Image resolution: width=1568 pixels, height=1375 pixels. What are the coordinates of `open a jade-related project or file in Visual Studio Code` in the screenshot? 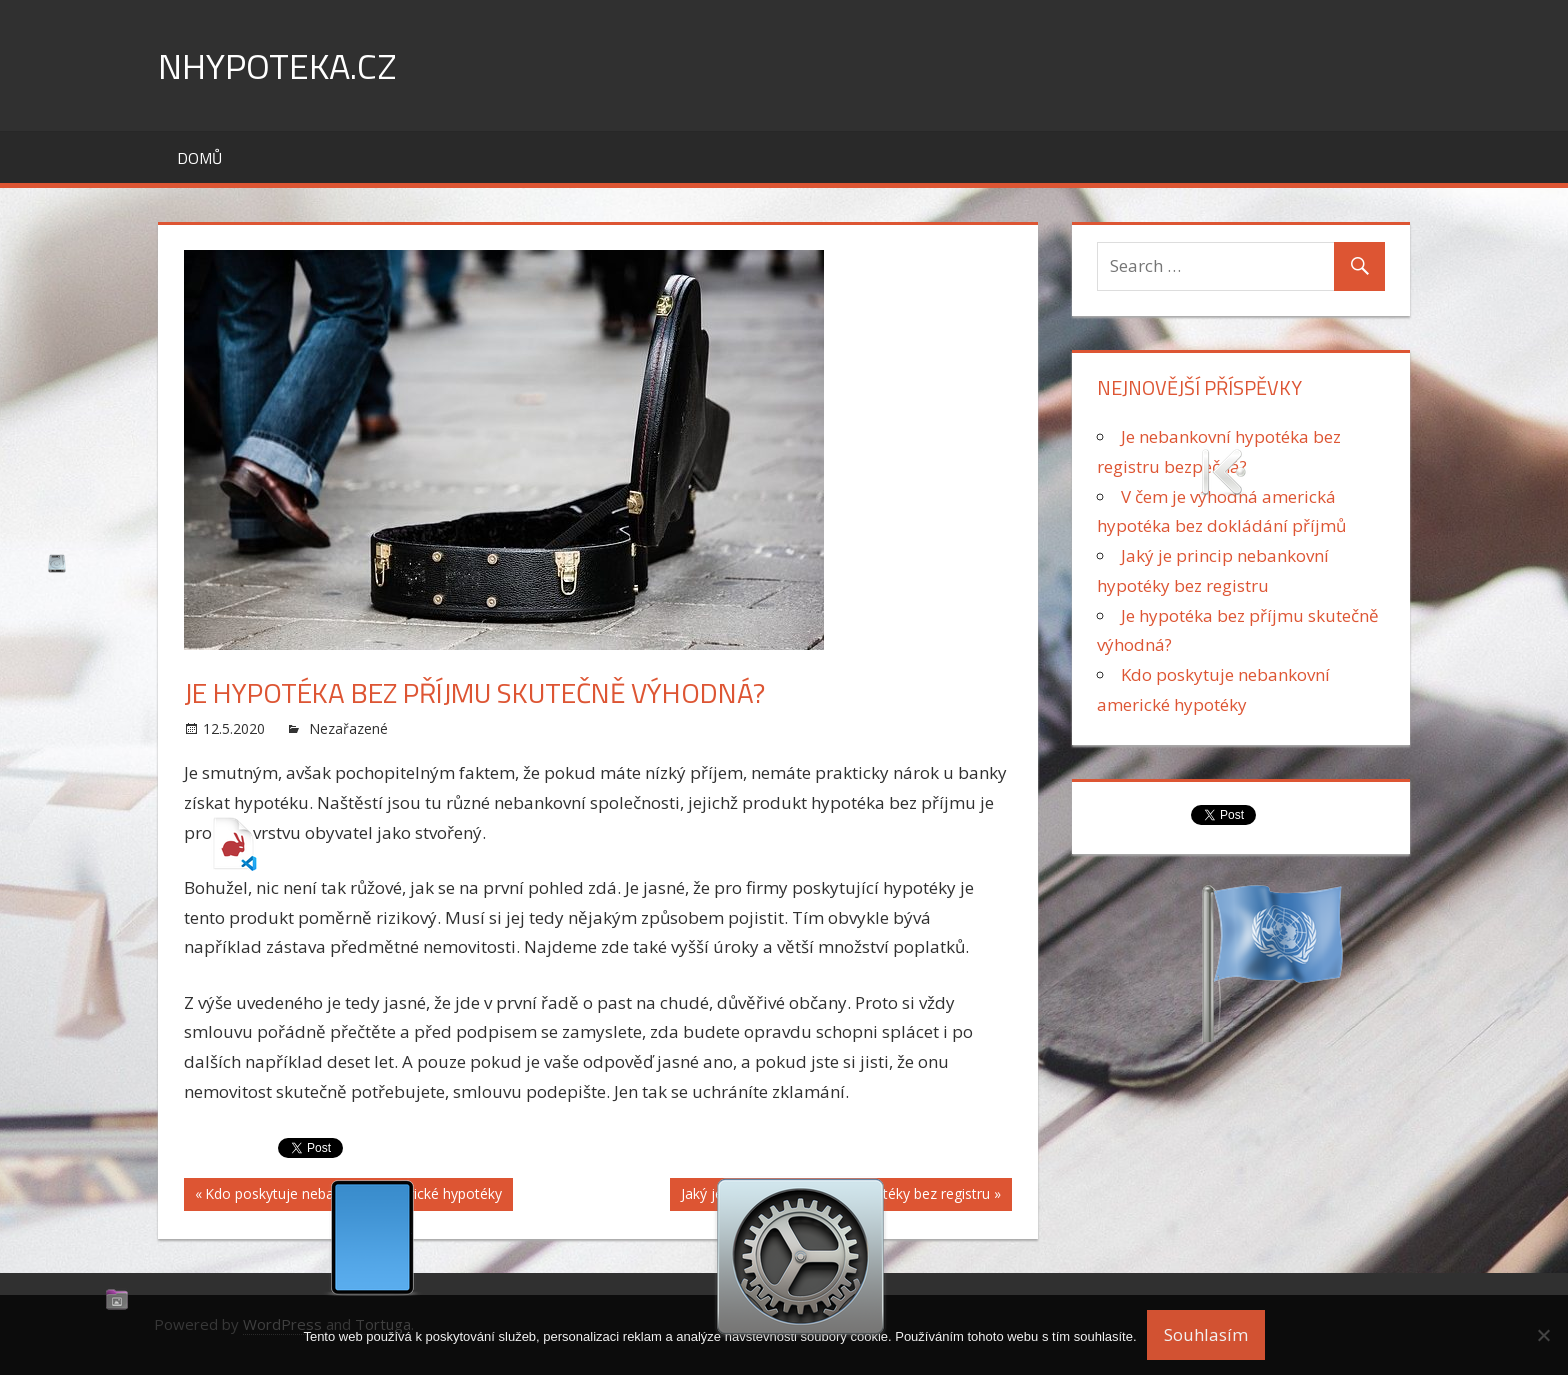 It's located at (233, 844).